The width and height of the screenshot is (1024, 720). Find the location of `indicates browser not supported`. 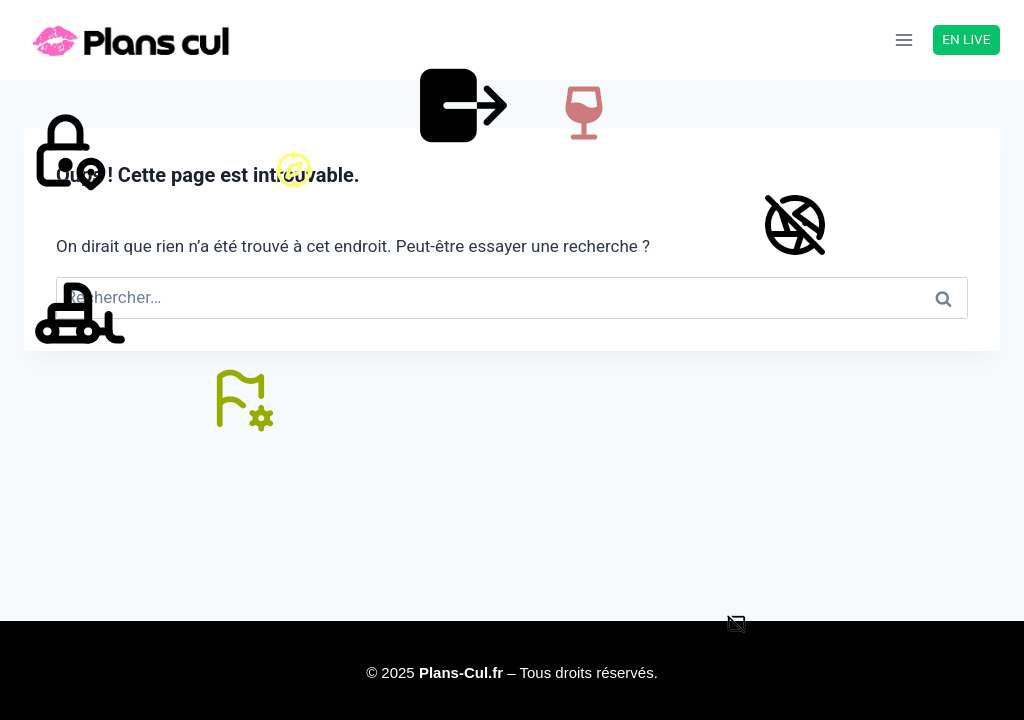

indicates browser not supported is located at coordinates (736, 623).